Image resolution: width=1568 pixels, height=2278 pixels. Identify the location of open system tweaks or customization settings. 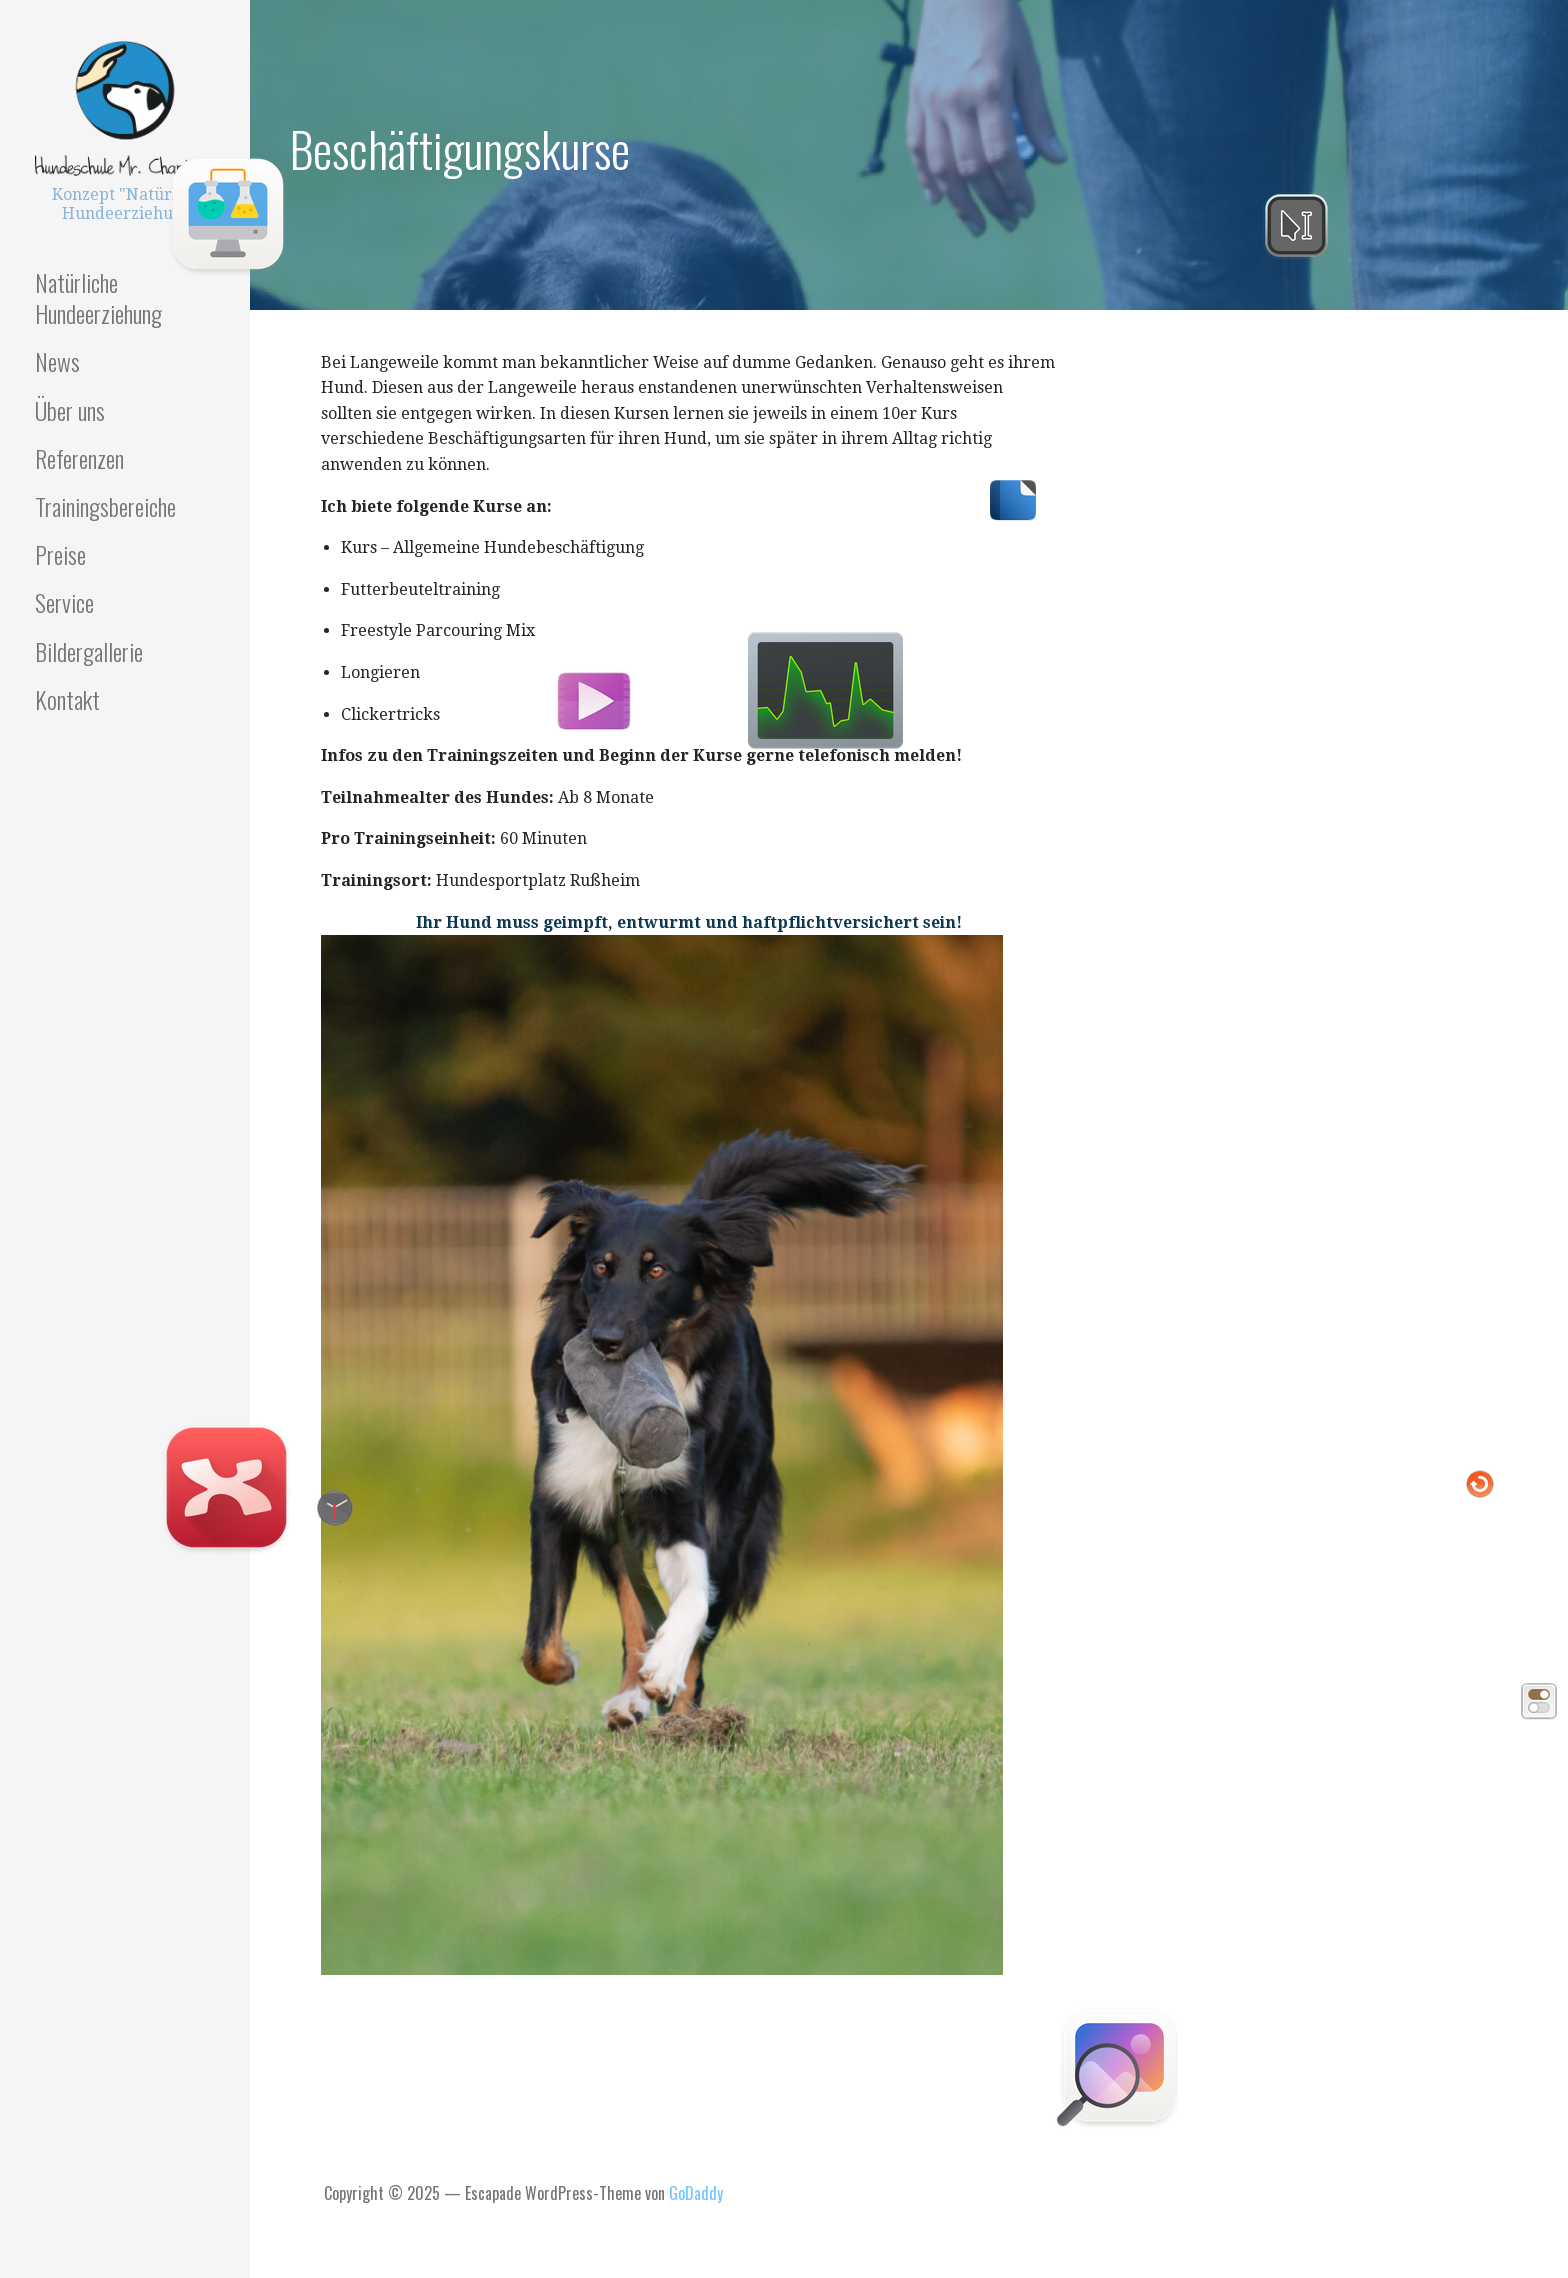
(1539, 1701).